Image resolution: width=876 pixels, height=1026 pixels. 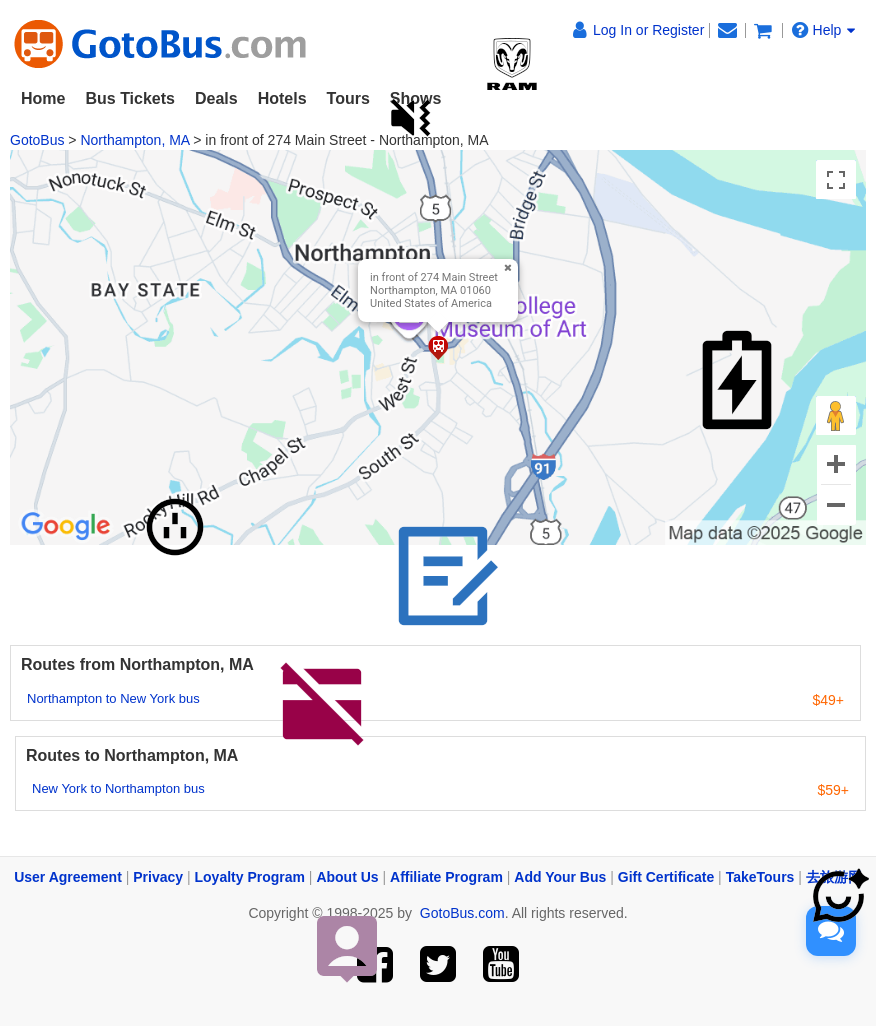 I want to click on edit or compose a draft document, so click(x=443, y=576).